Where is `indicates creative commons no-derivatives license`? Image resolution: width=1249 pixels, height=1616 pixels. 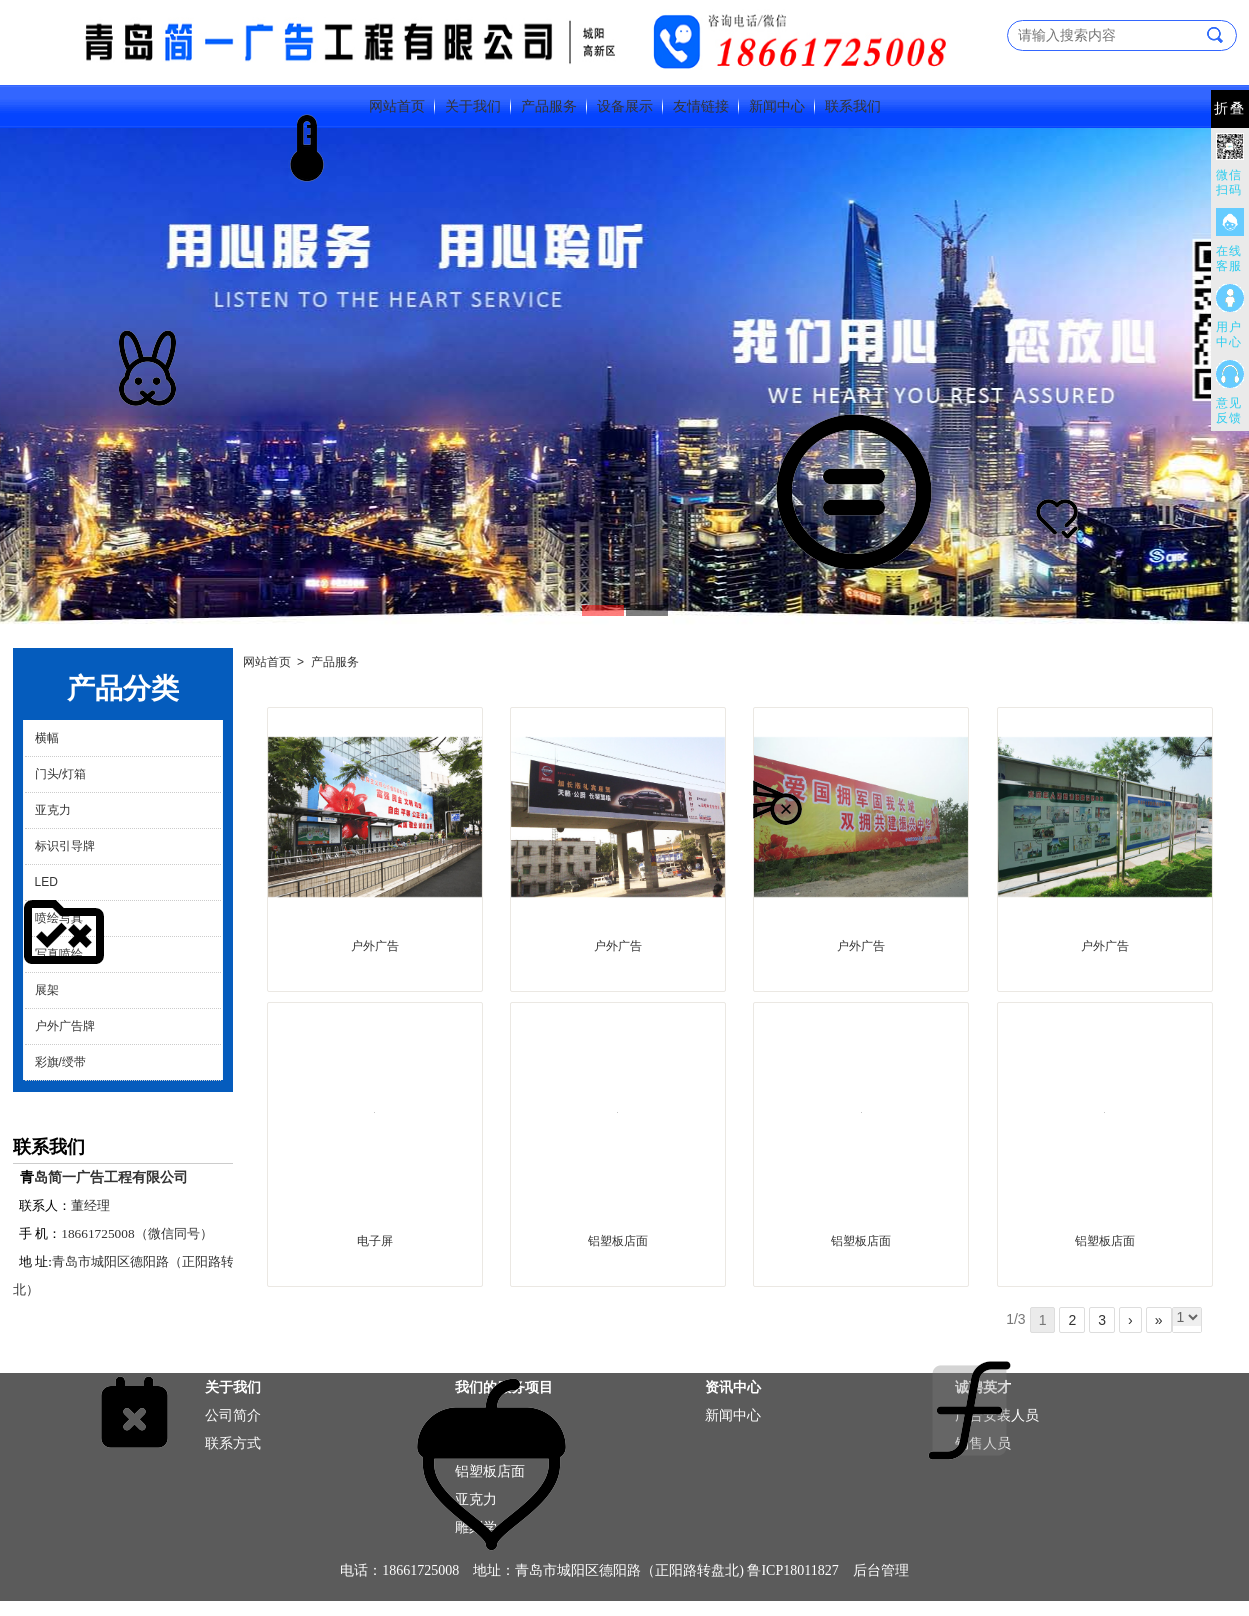 indicates creative commons no-derivatives license is located at coordinates (854, 492).